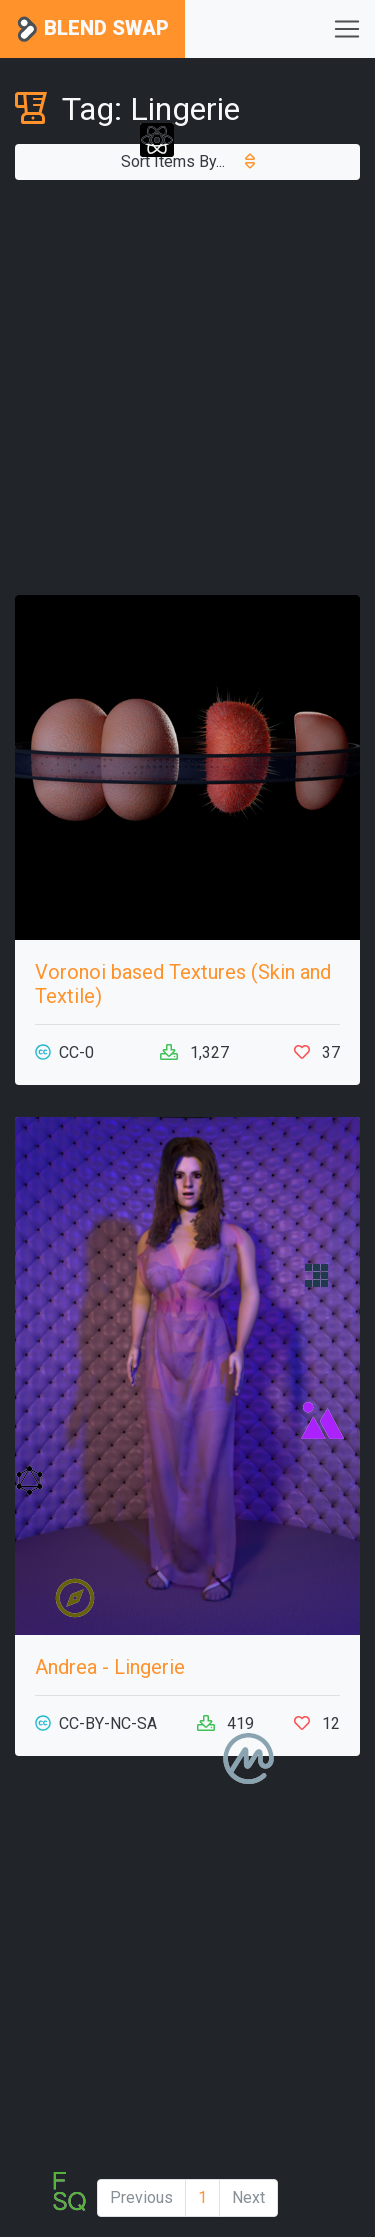 This screenshot has height=2237, width=375. What do you see at coordinates (316, 1275) in the screenshot?
I see `pnpm package manager logo` at bounding box center [316, 1275].